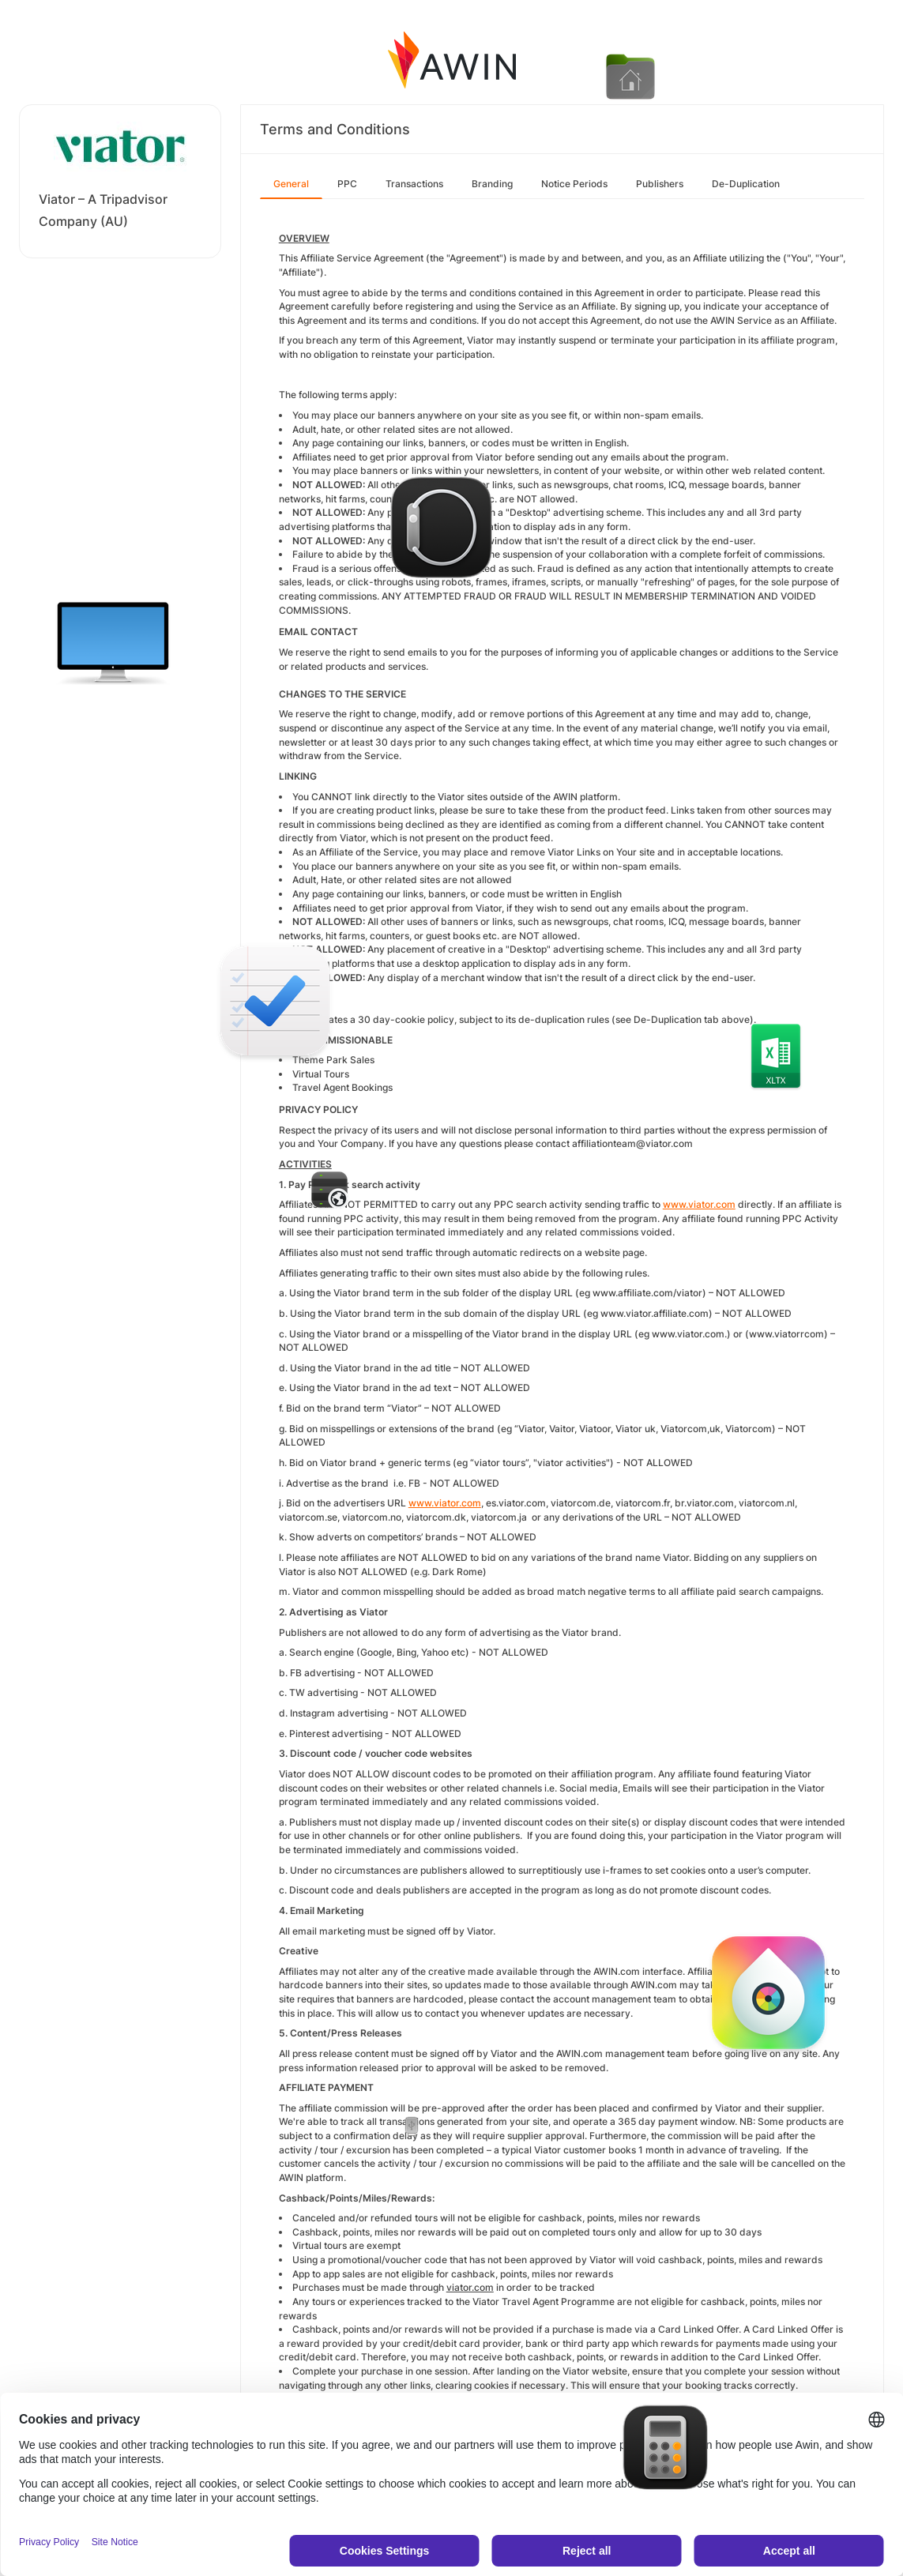  I want to click on excel spreadsheet template file, so click(776, 1057).